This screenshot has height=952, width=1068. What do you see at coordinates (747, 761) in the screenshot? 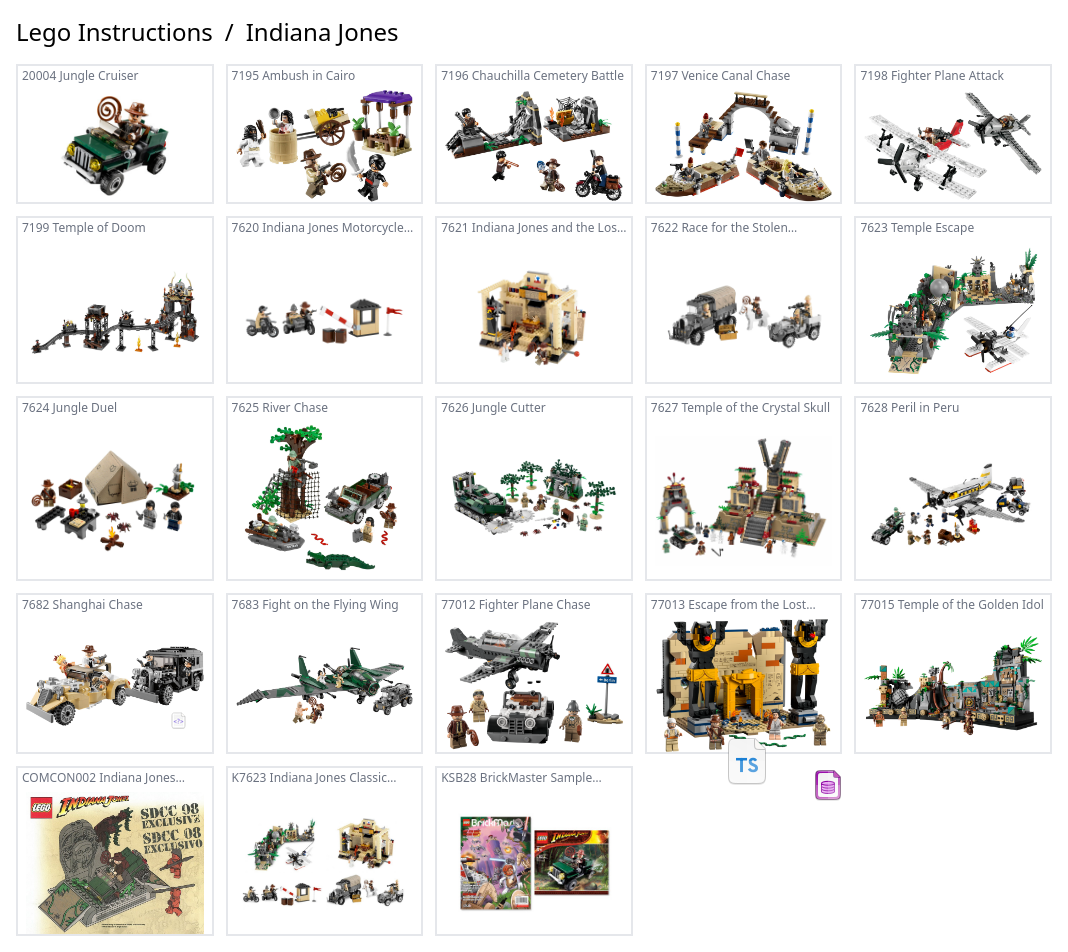
I see `a typescript source code file` at bounding box center [747, 761].